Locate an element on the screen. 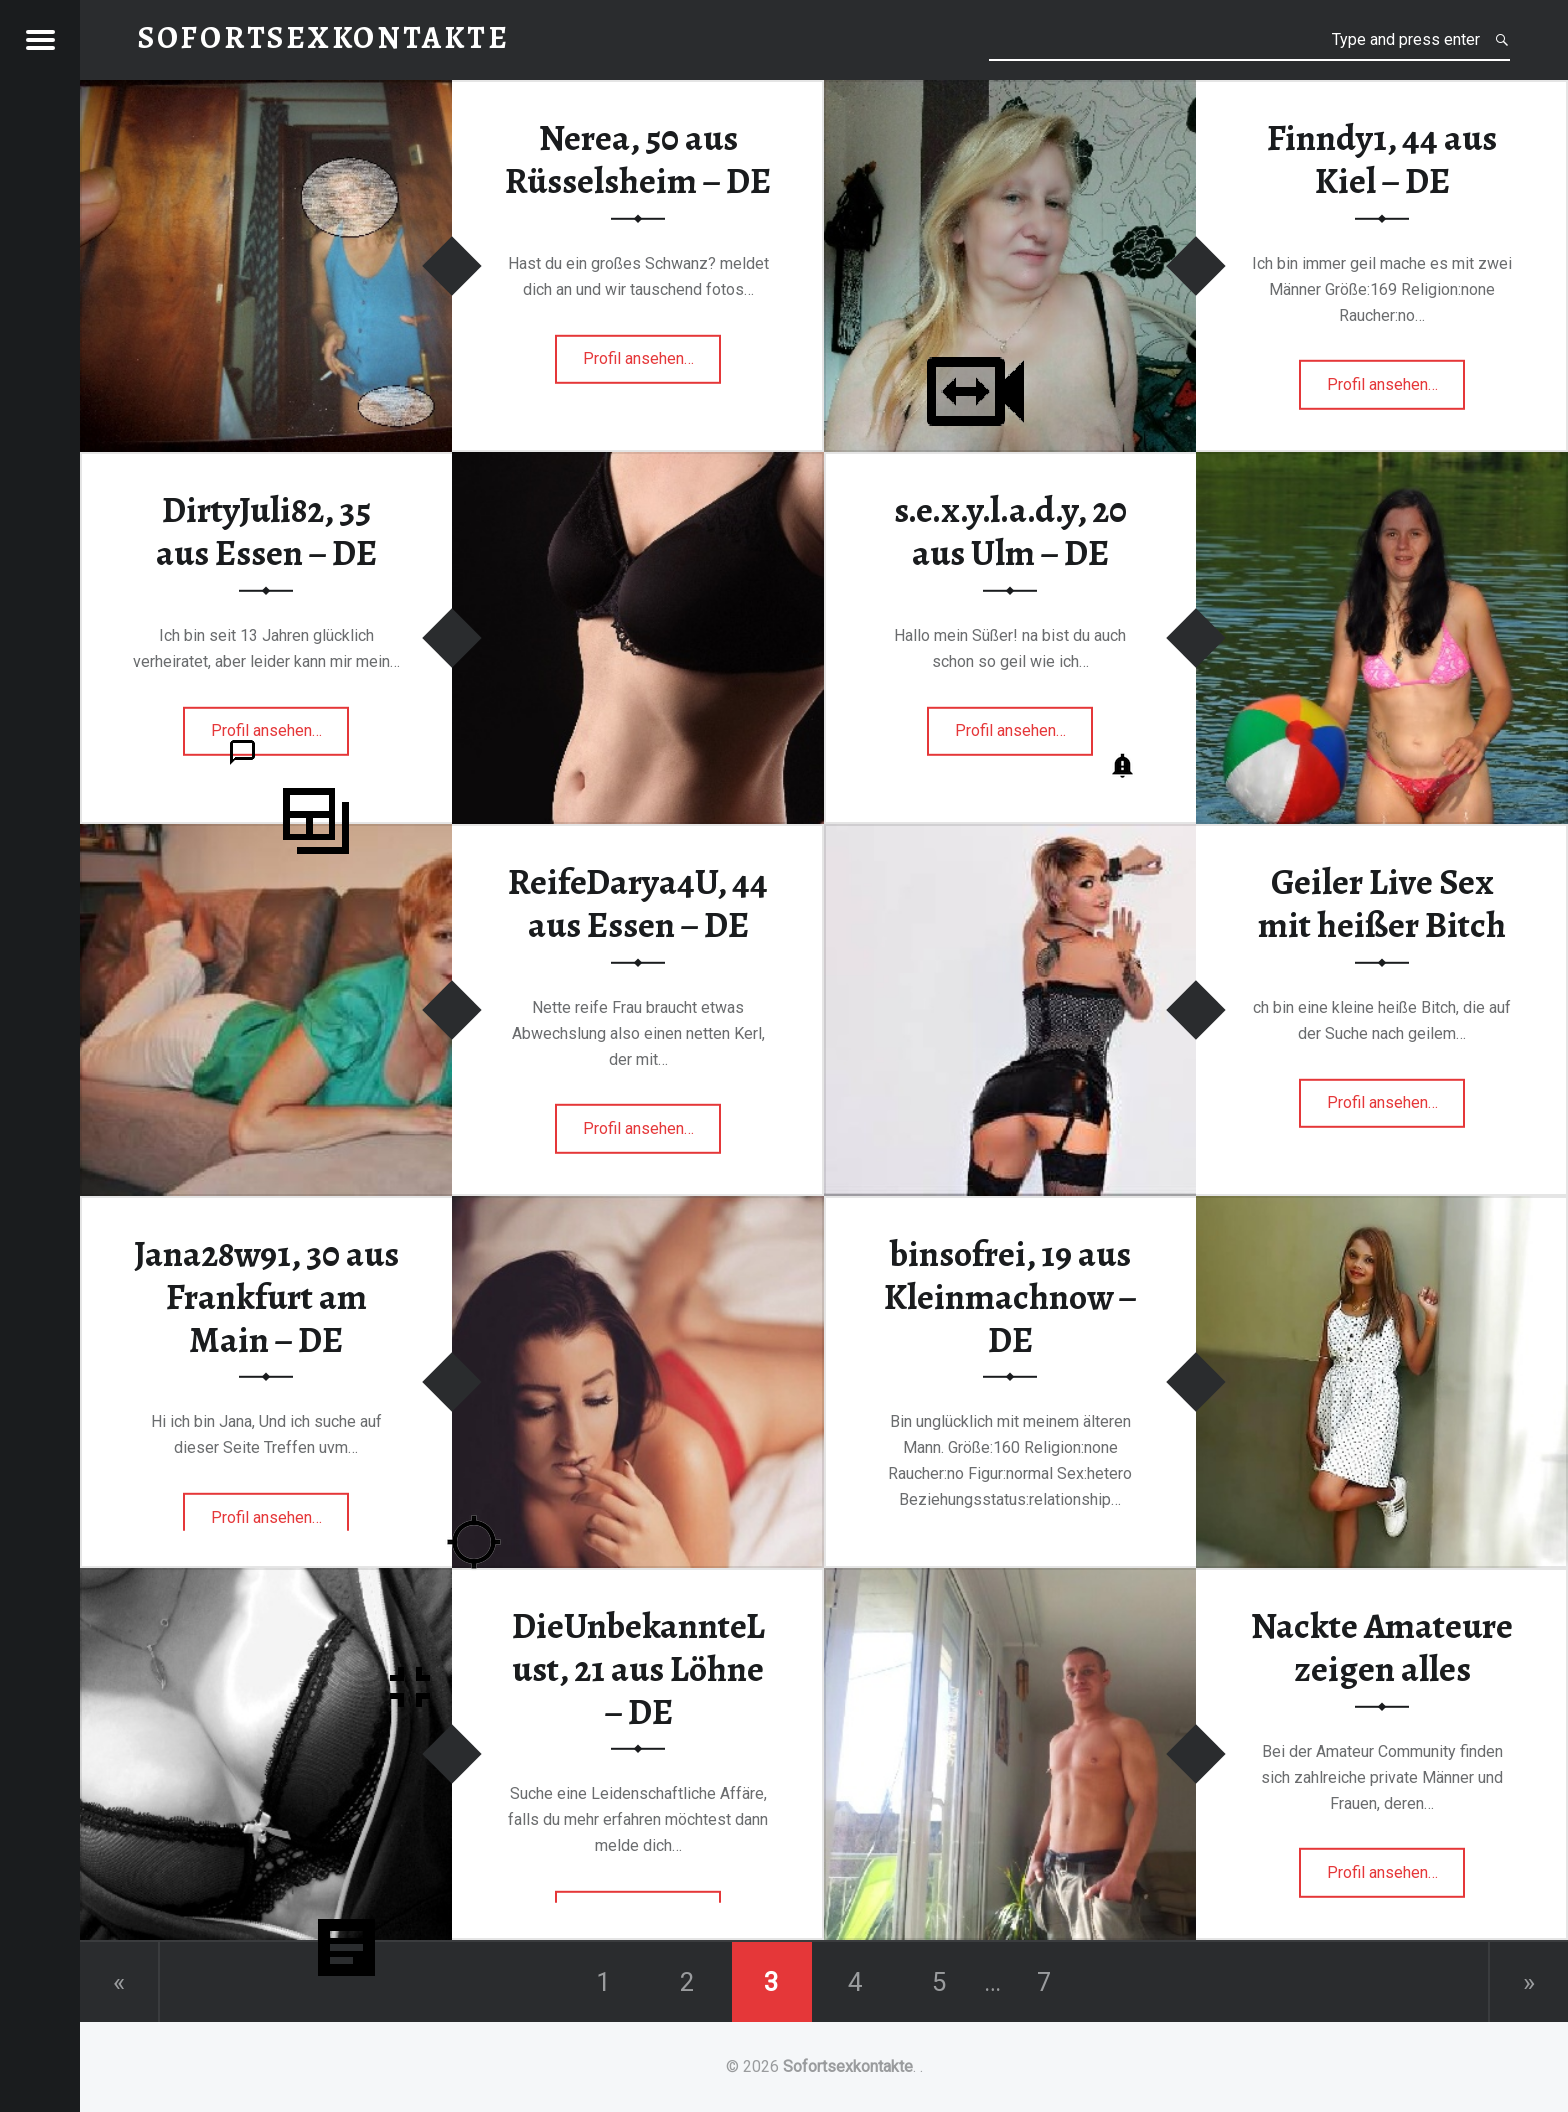 The height and width of the screenshot is (2112, 1568). exit fullscreen mode is located at coordinates (410, 1687).